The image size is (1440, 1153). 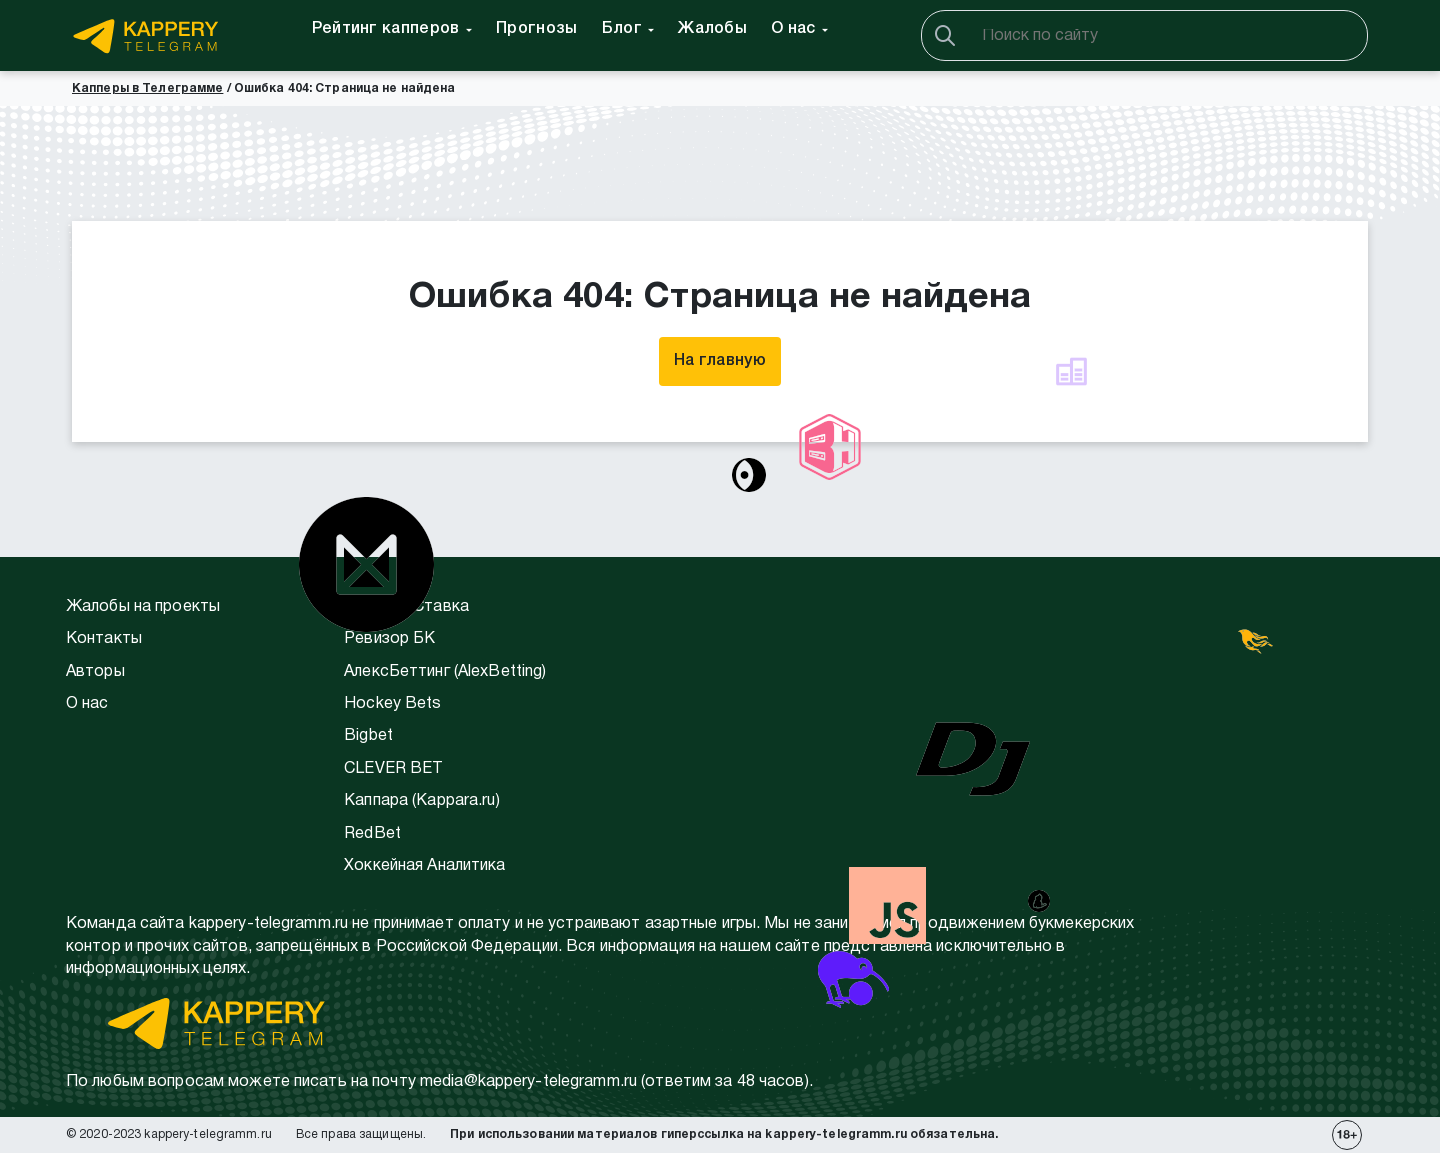 I want to click on JavaScript programming language logo, so click(x=887, y=905).